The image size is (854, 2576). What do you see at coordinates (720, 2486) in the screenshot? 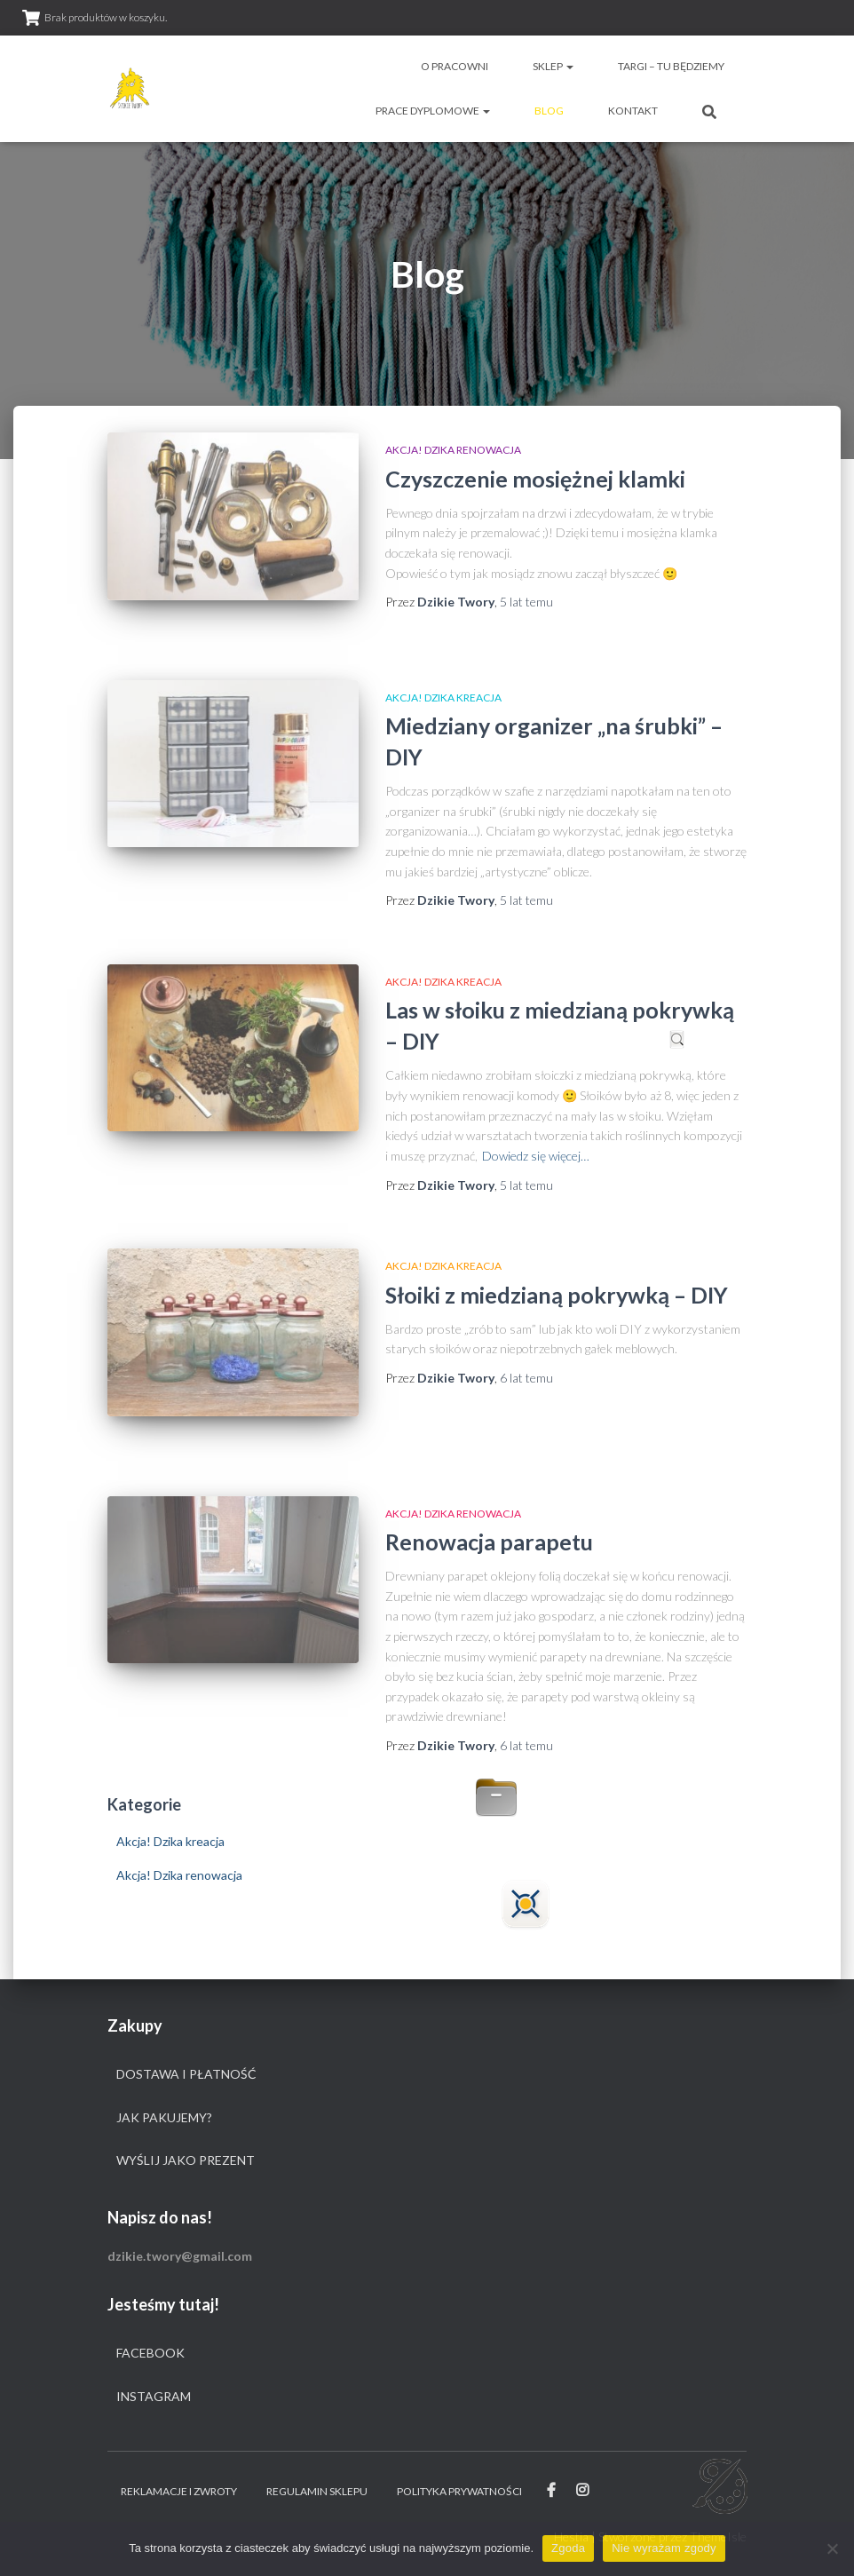
I see `open graphics or drawing applications` at bounding box center [720, 2486].